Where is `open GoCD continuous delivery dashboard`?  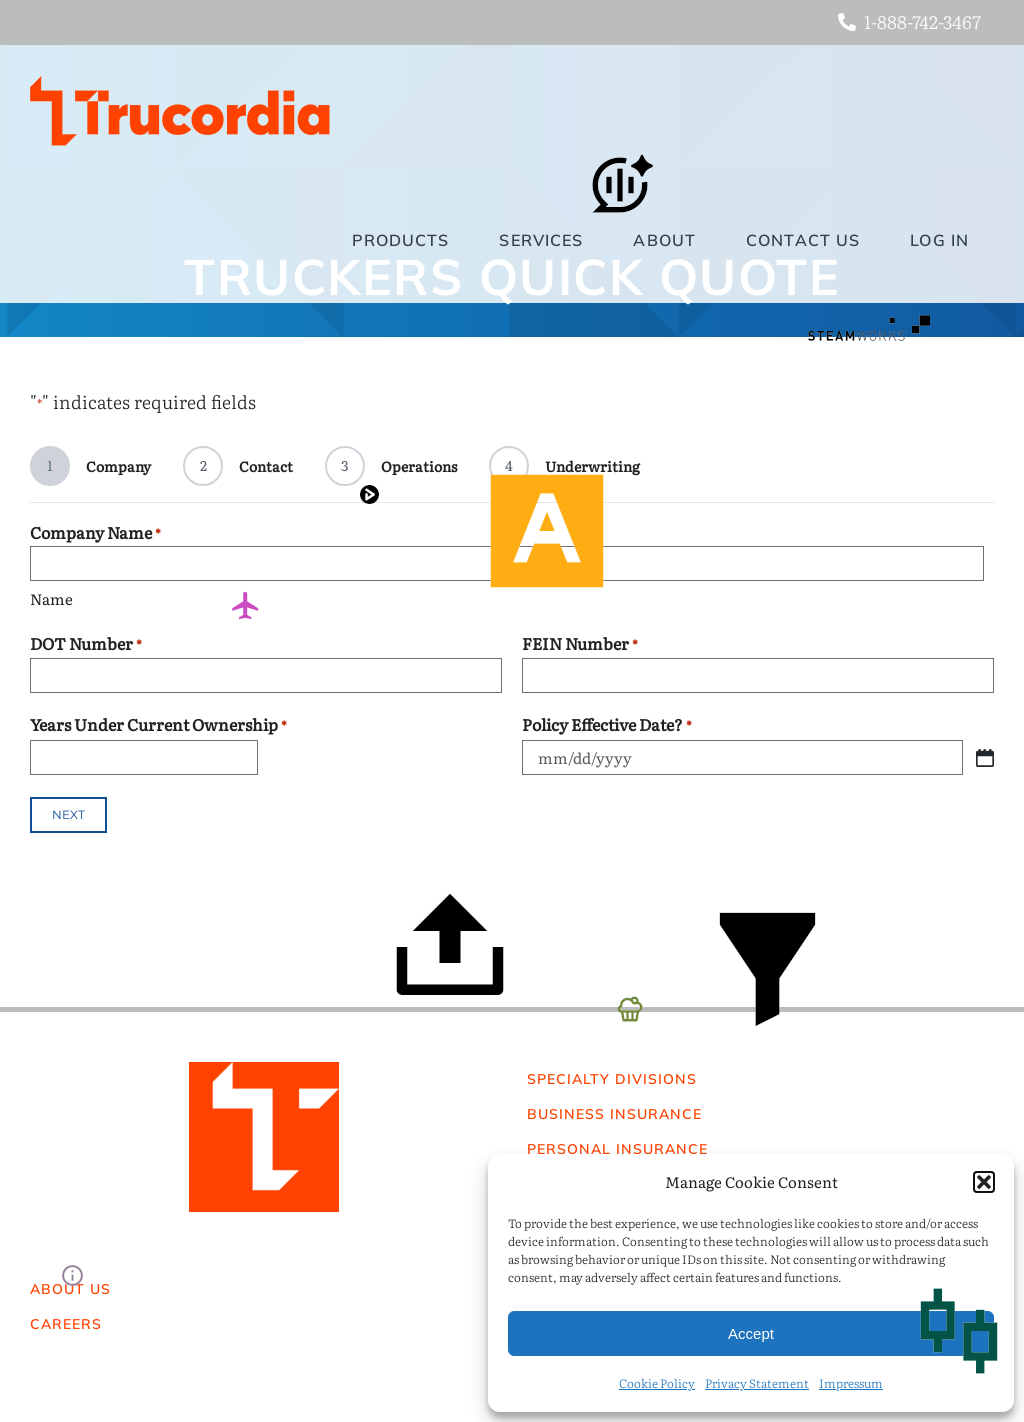
open GoCD continuous delivery dashboard is located at coordinates (369, 494).